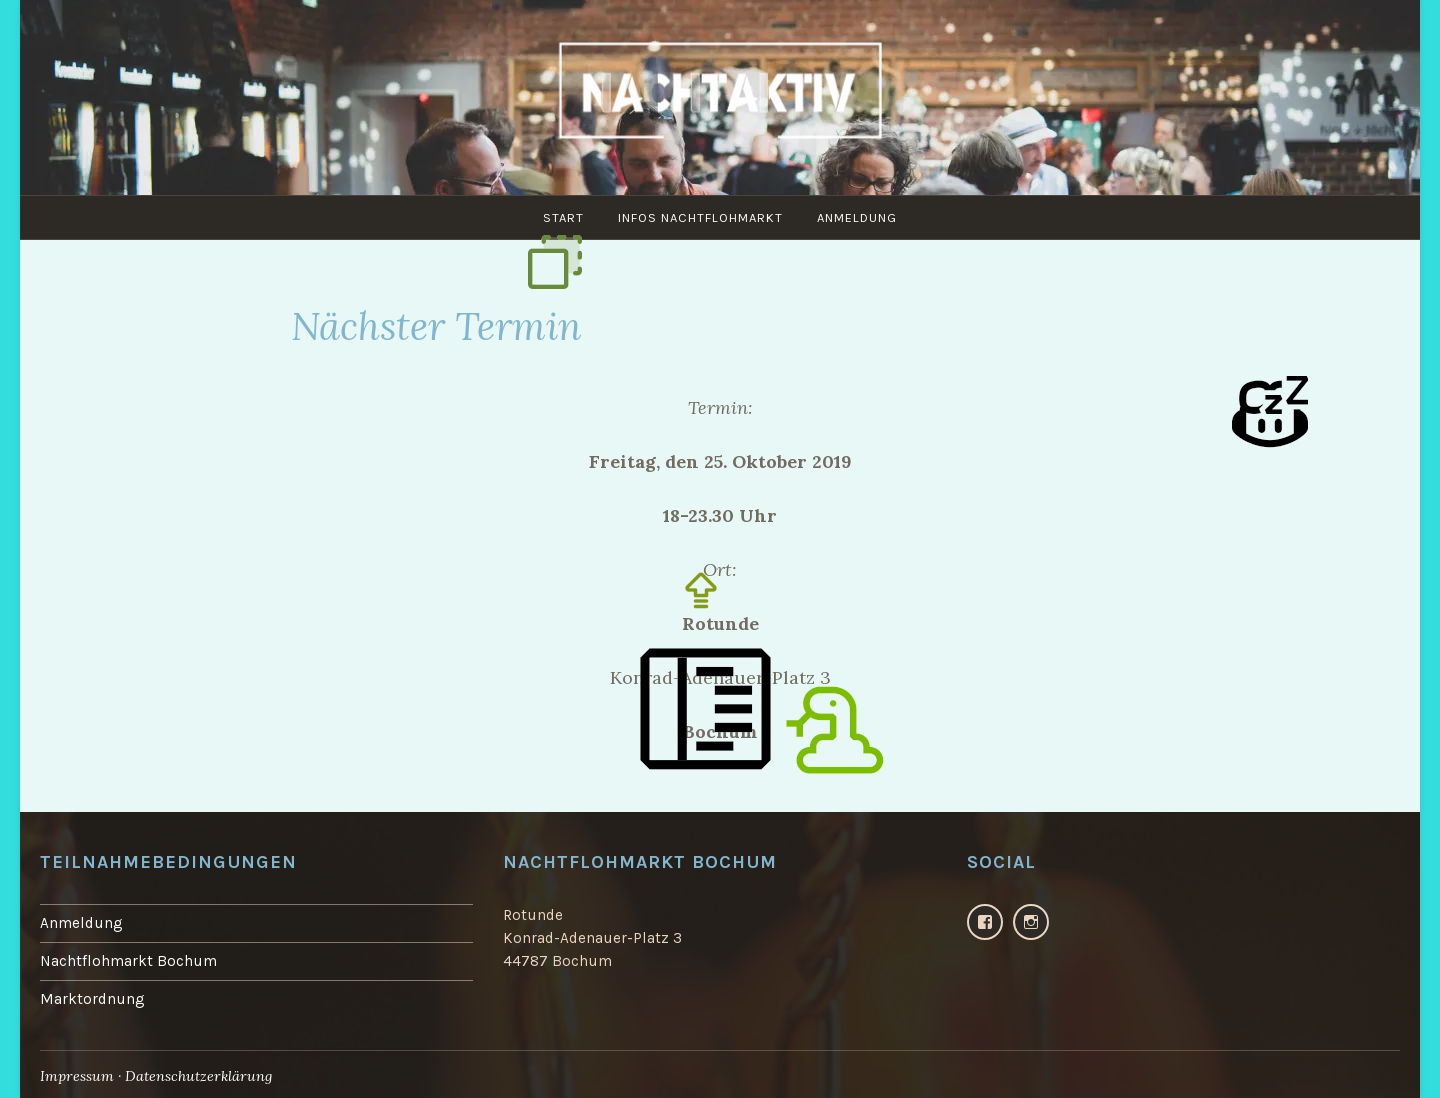  I want to click on python file or python language indicator, so click(836, 733).